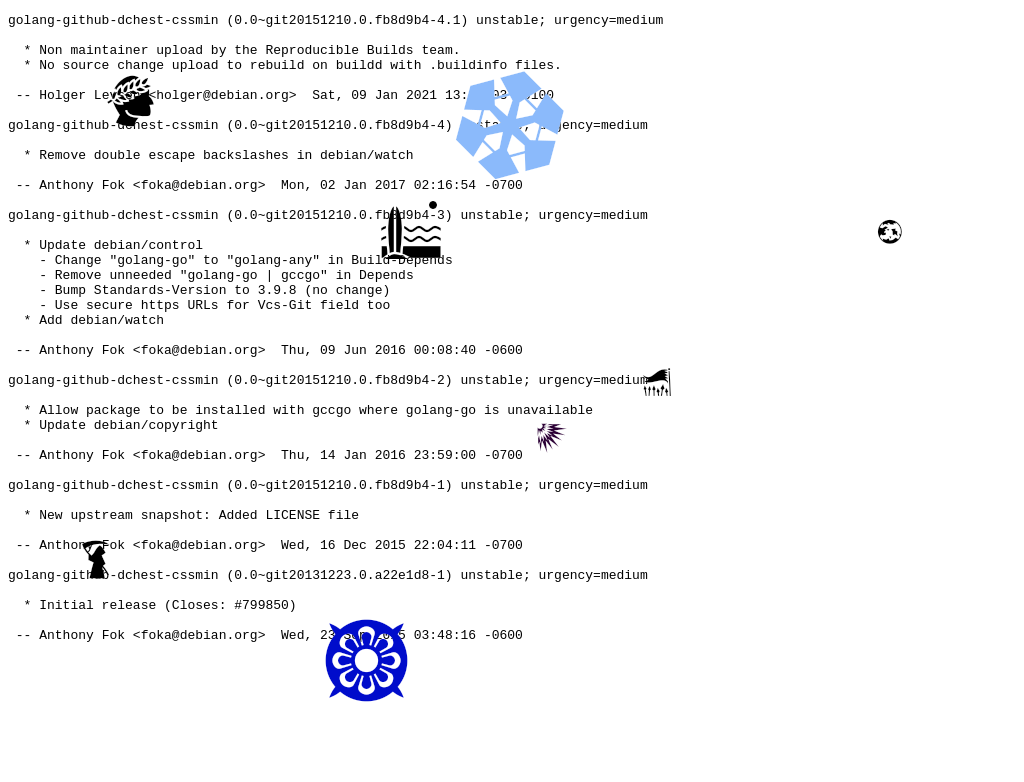 This screenshot has height=782, width=1024. What do you see at coordinates (657, 382) in the screenshot?
I see `rally team members or summon allies` at bounding box center [657, 382].